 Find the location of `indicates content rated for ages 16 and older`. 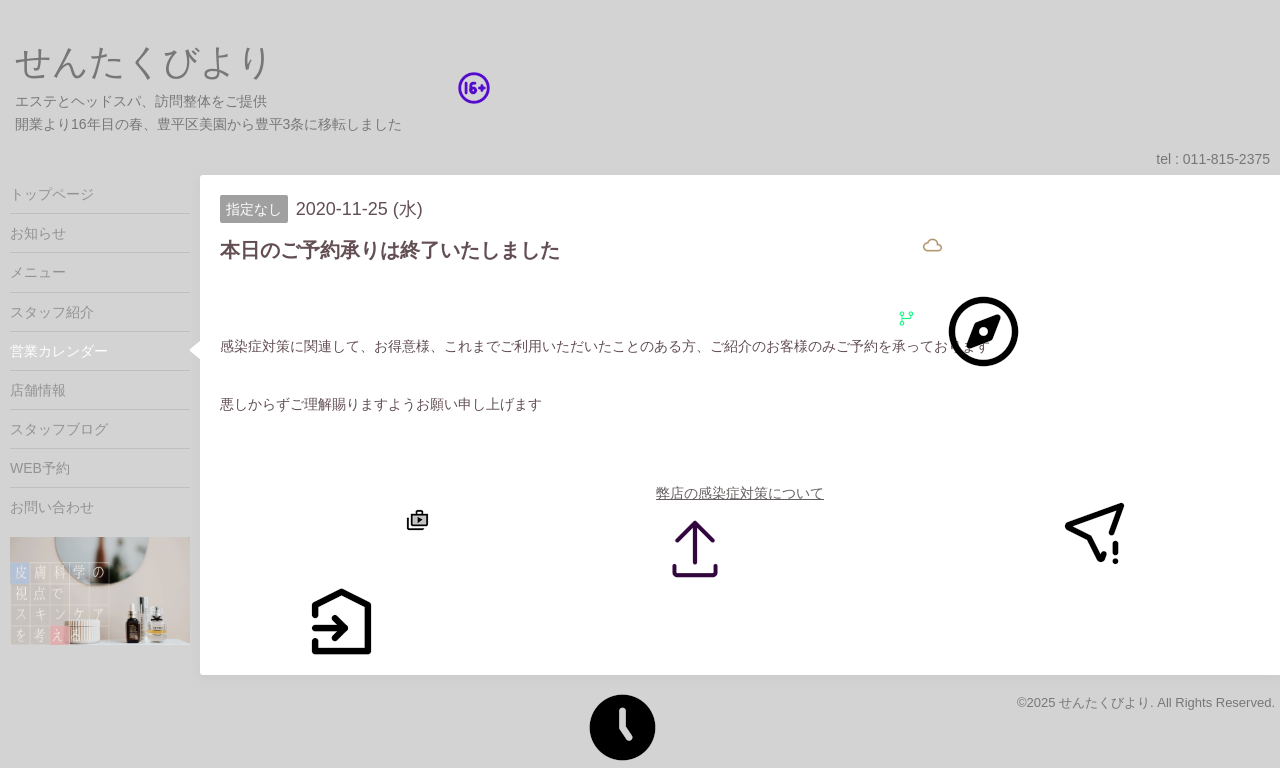

indicates content rated for ages 16 and older is located at coordinates (474, 88).